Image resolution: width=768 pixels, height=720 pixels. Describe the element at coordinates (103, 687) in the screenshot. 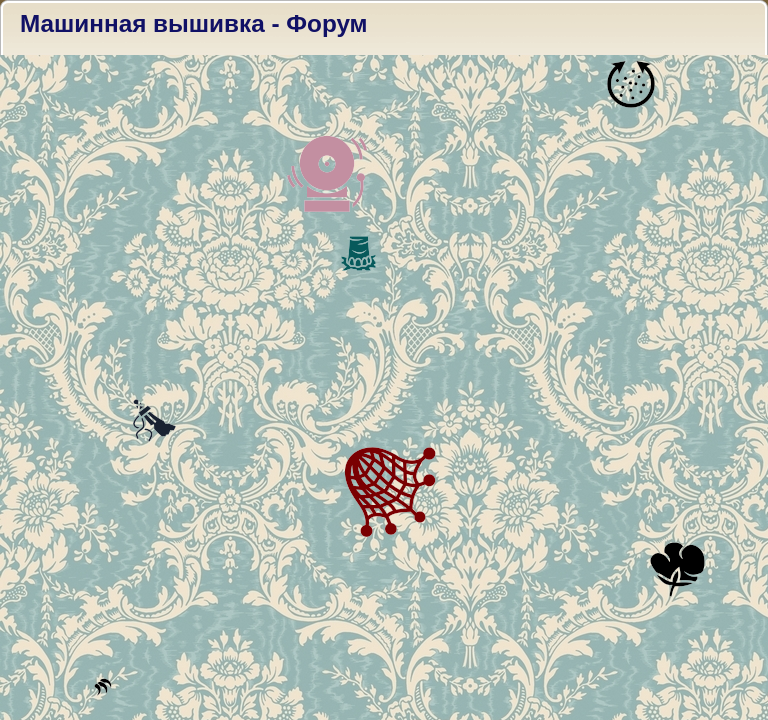

I see `indicates a claw or slash attack ability` at that location.